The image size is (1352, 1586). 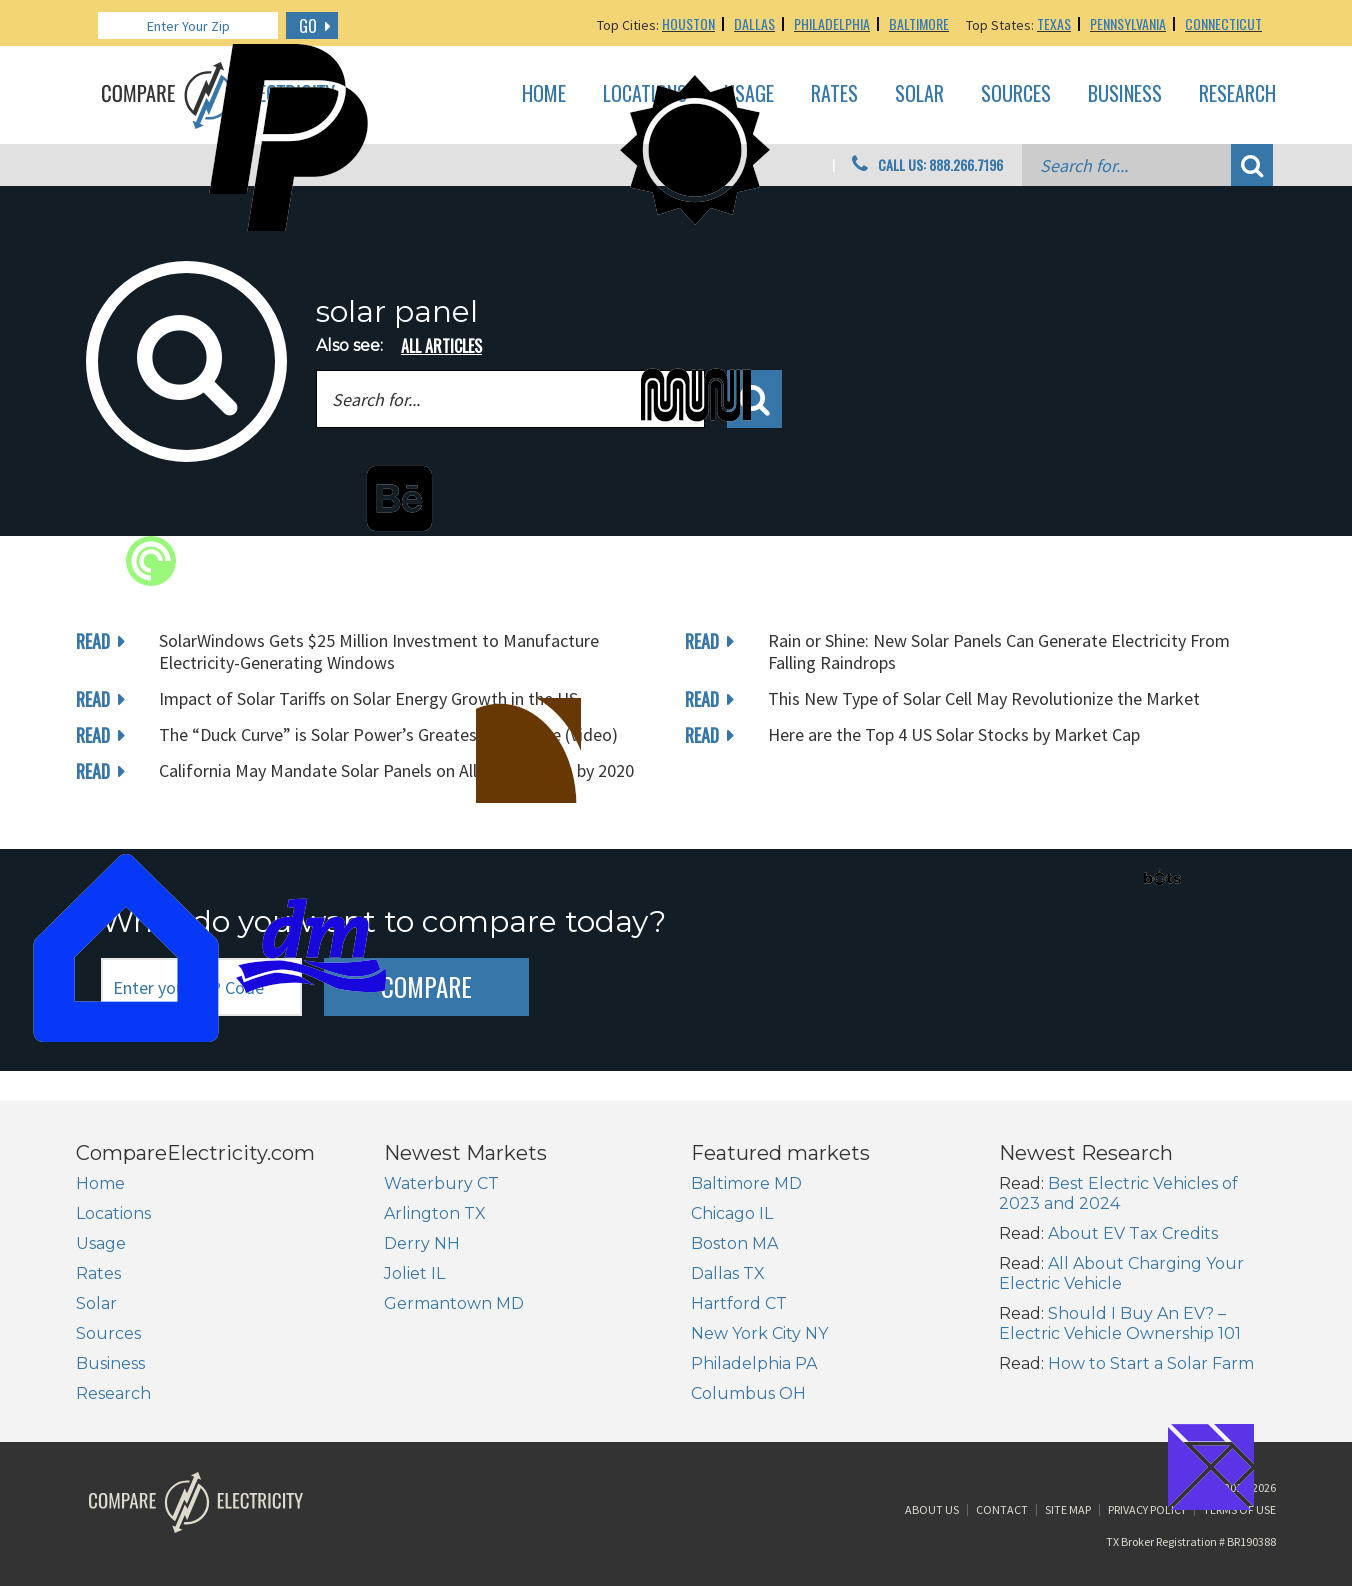 What do you see at coordinates (528, 750) in the screenshot?
I see `open zerodha trading app` at bounding box center [528, 750].